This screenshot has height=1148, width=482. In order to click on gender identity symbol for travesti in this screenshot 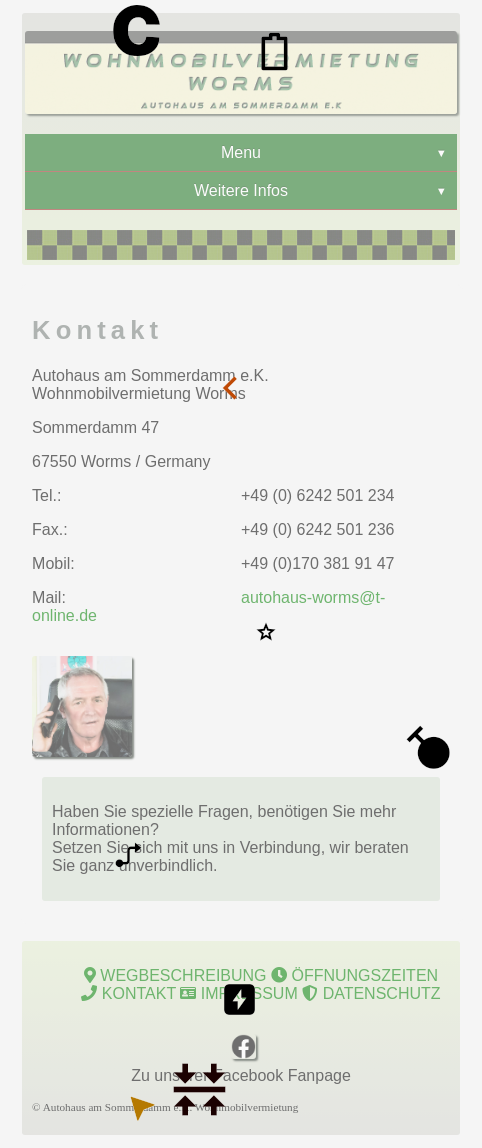, I will do `click(430, 747)`.